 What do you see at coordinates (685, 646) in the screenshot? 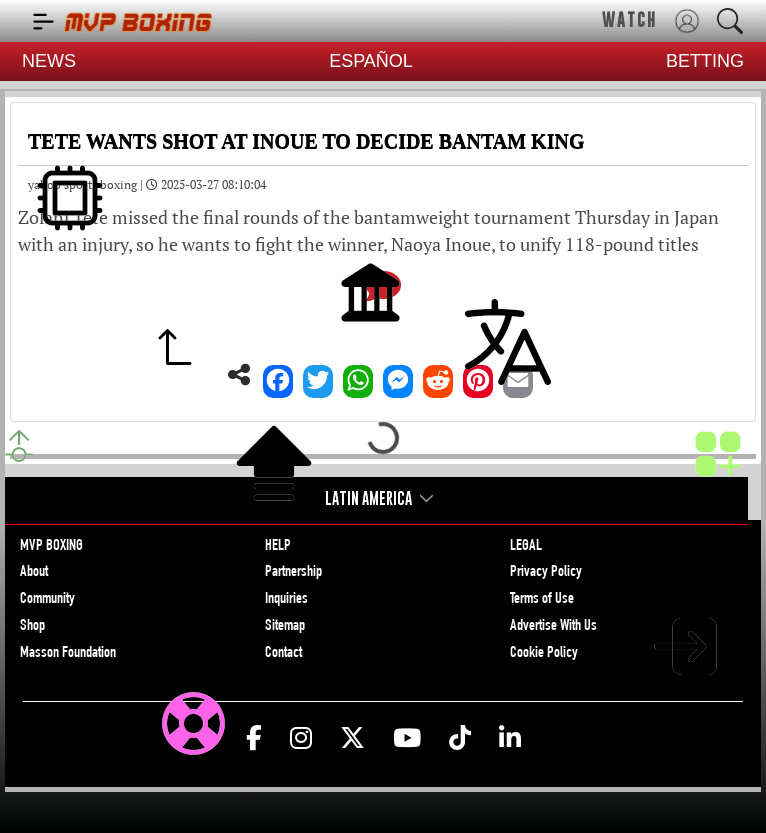
I see `log in to your account` at bounding box center [685, 646].